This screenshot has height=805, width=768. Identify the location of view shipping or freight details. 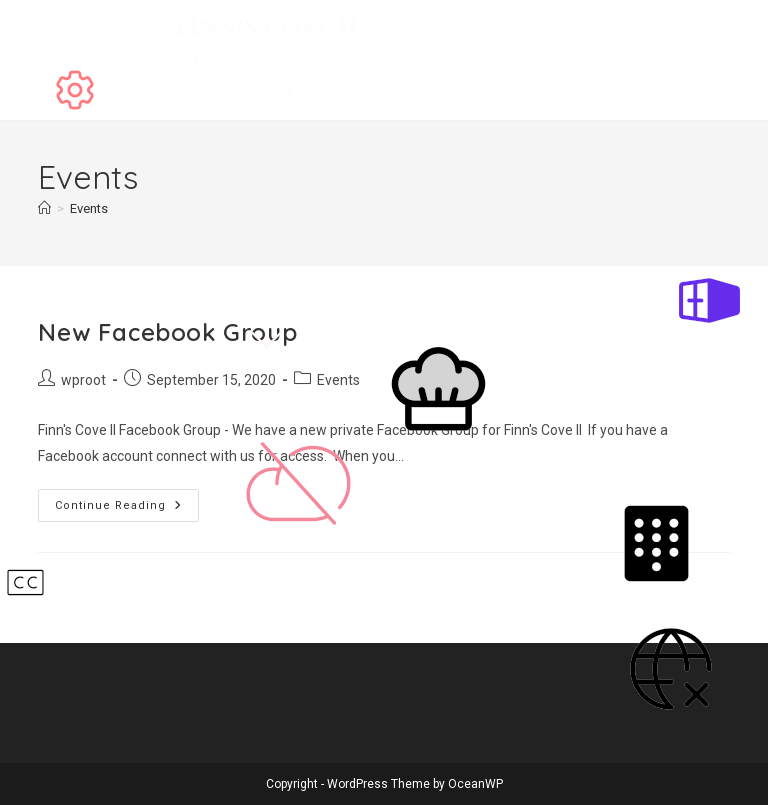
(709, 300).